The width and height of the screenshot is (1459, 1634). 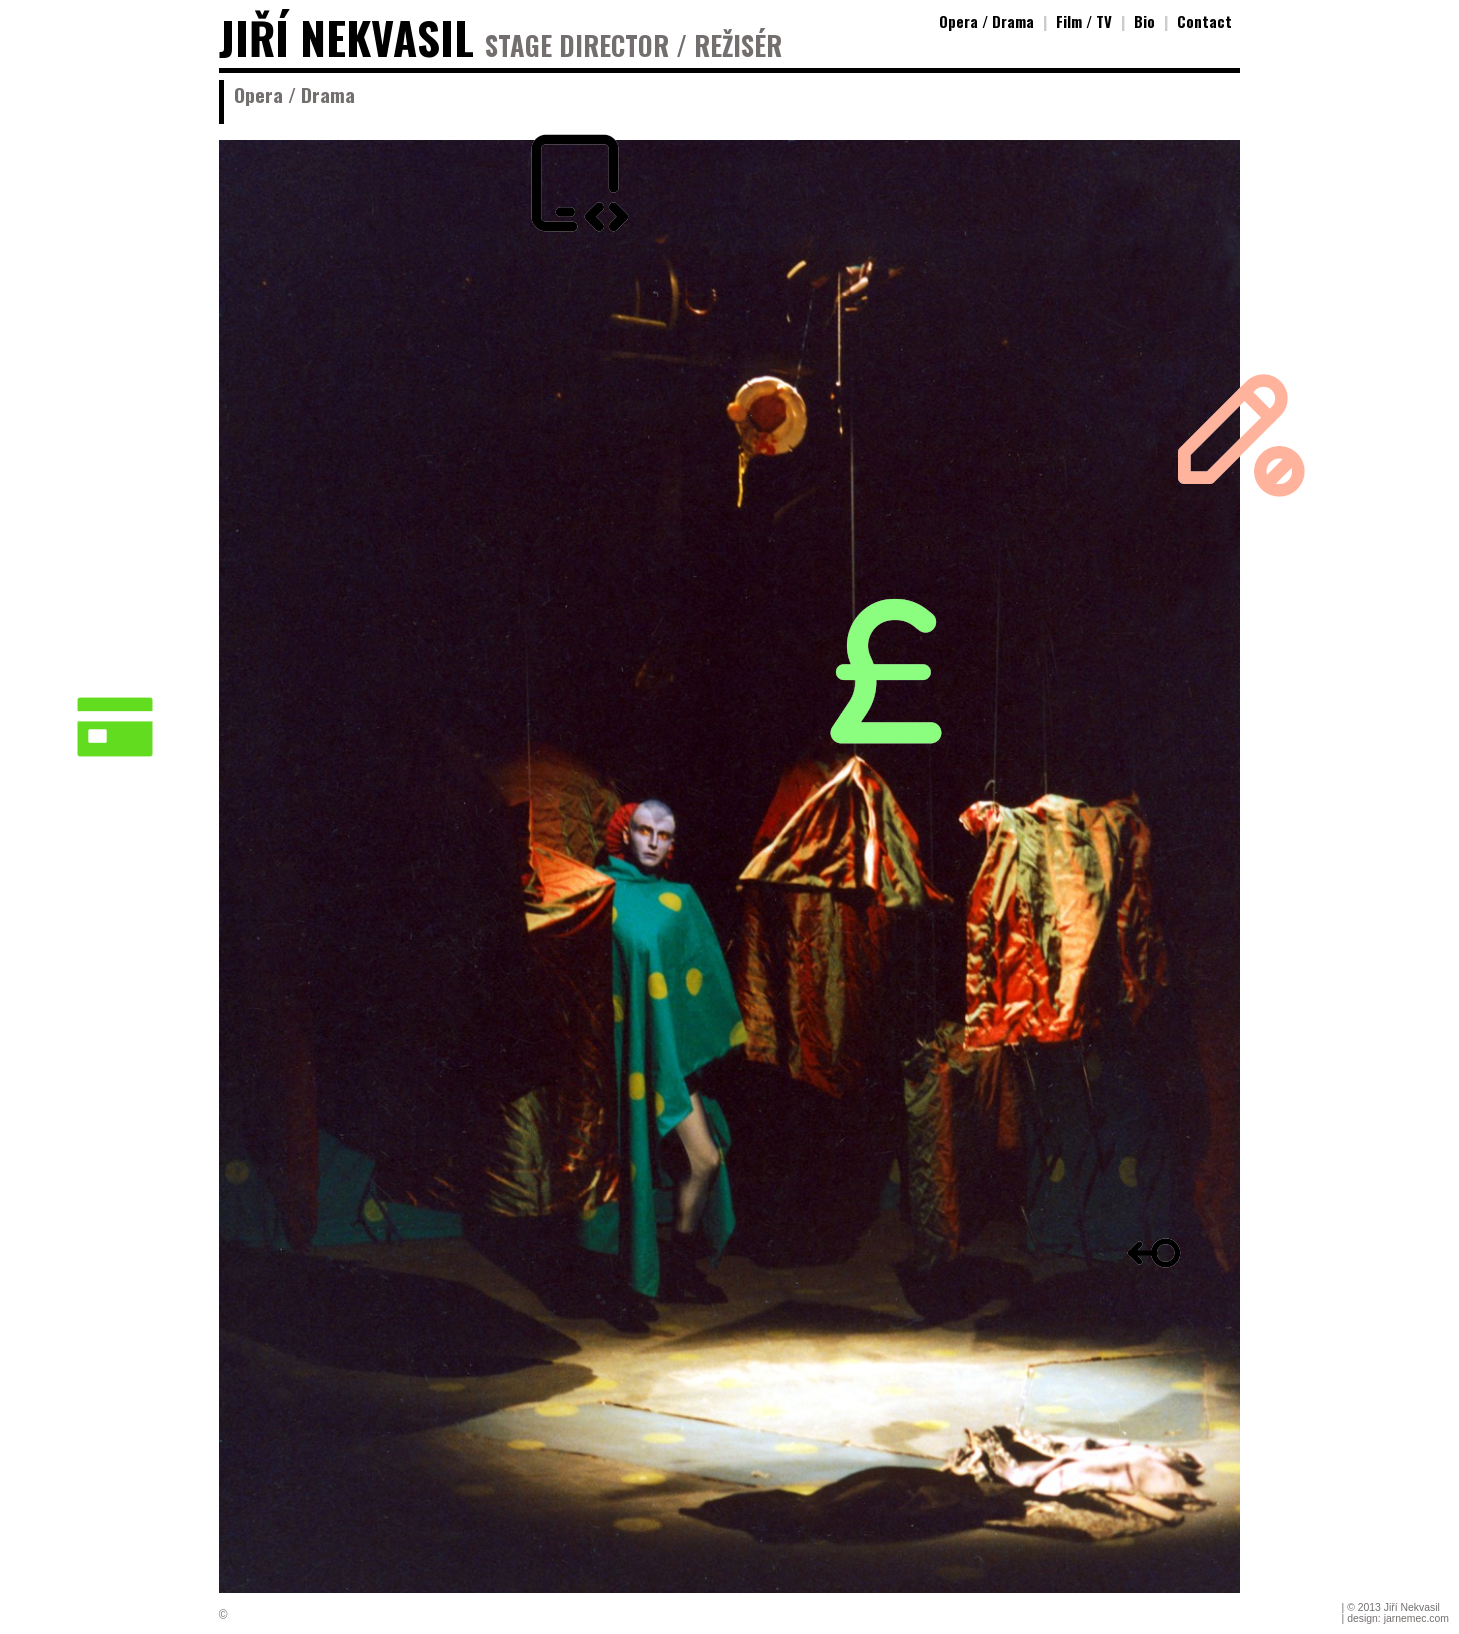 I want to click on access code editor on tablet device, so click(x=575, y=183).